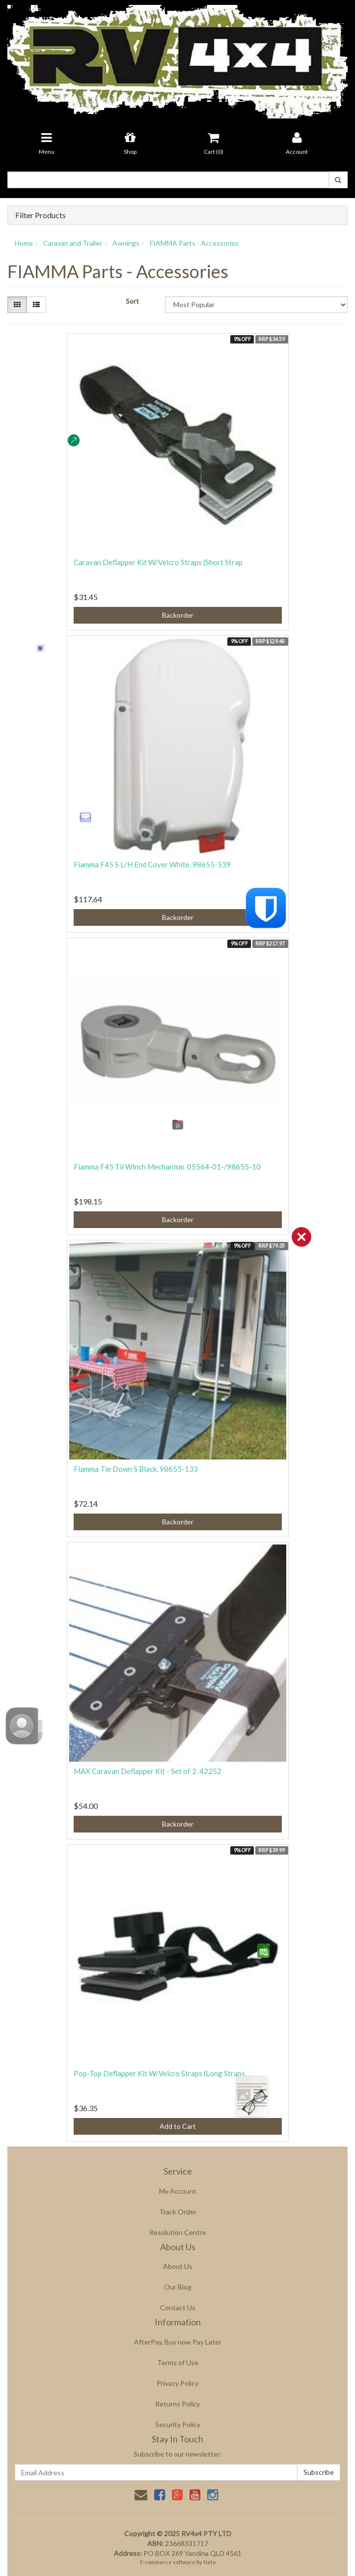  What do you see at coordinates (263, 1950) in the screenshot?
I see `open LibreOffice Calc spreadsheet application` at bounding box center [263, 1950].